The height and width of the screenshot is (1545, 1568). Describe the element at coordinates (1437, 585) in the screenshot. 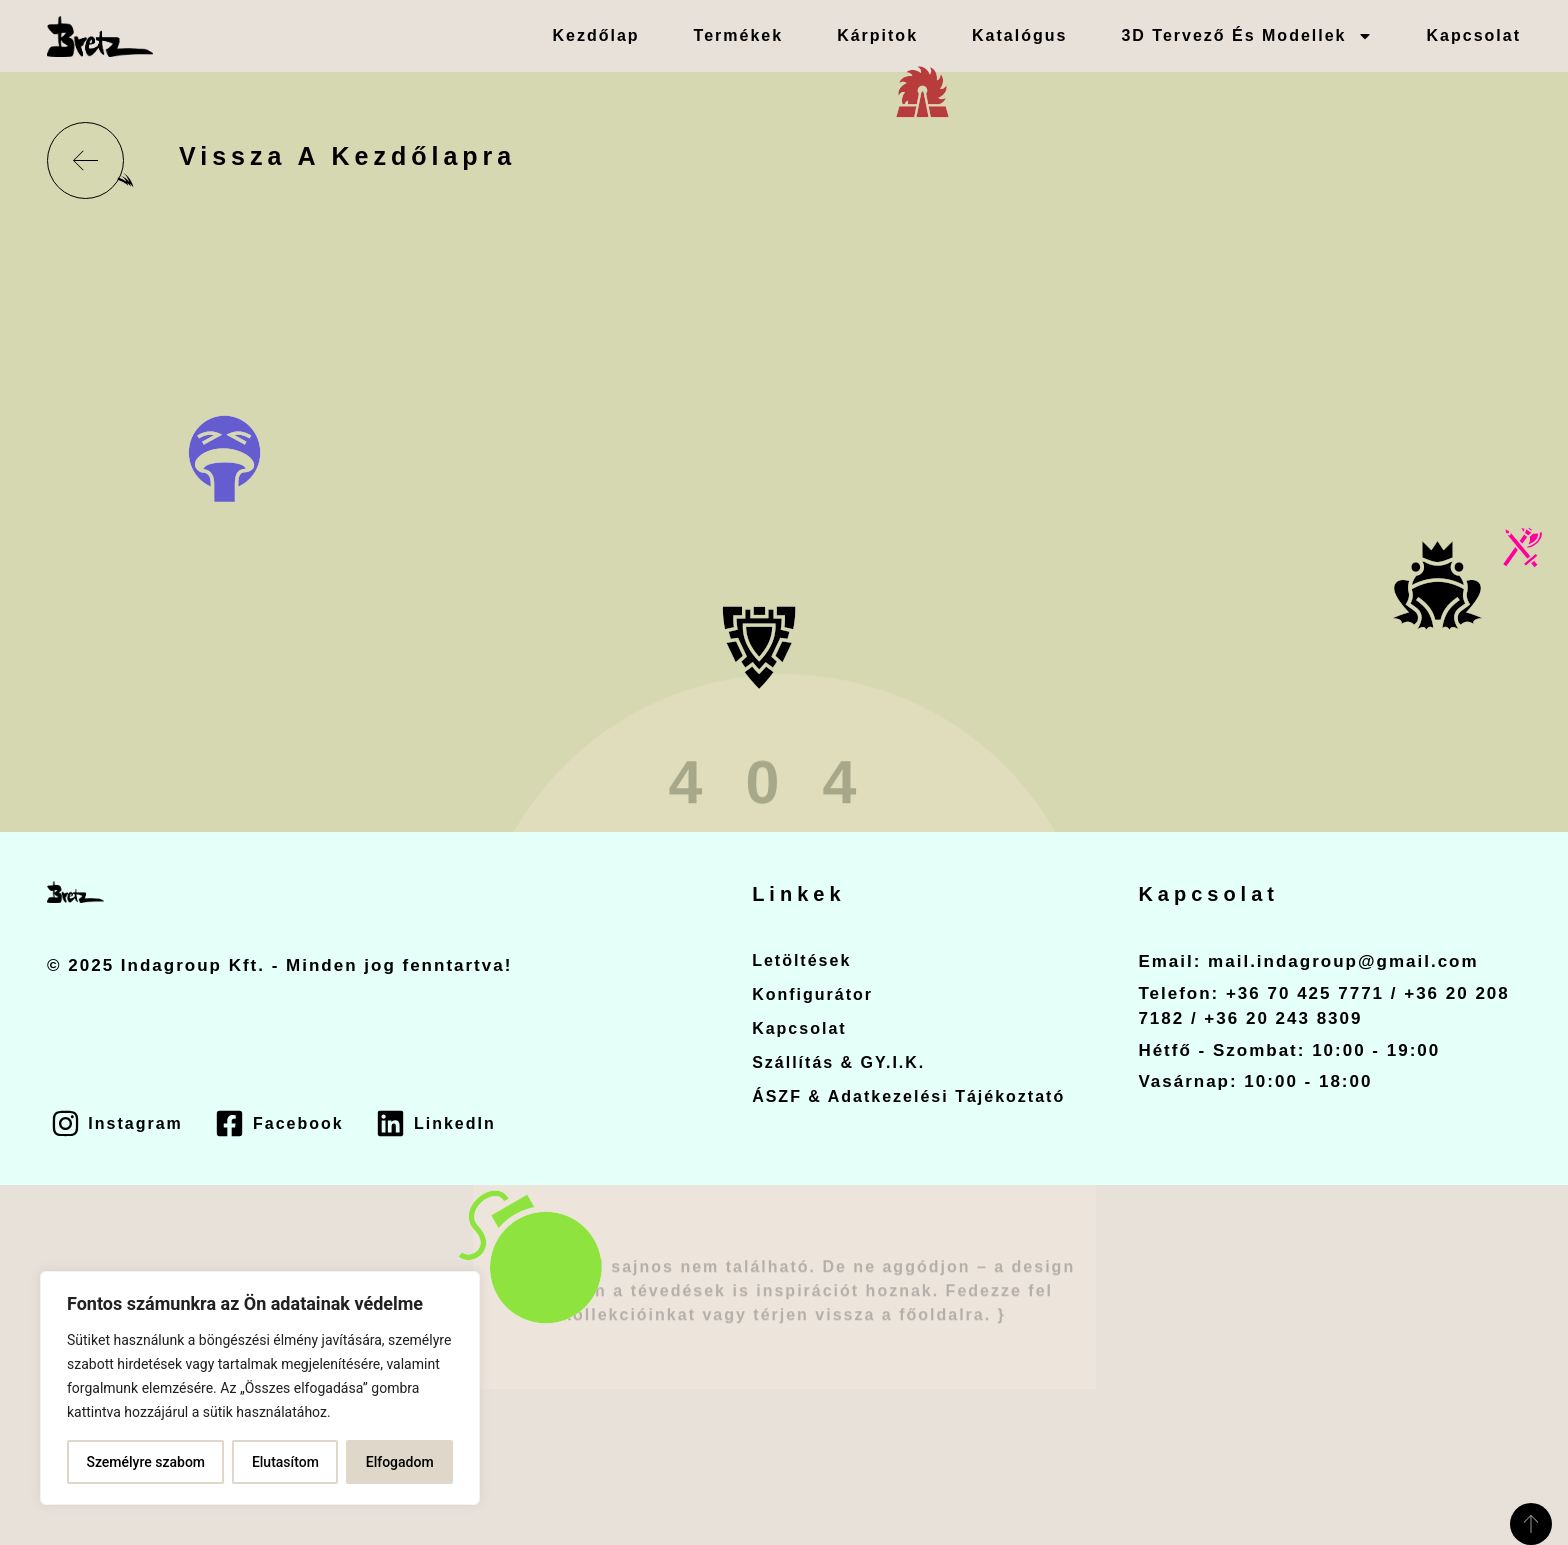

I see `select the frog prince character` at that location.